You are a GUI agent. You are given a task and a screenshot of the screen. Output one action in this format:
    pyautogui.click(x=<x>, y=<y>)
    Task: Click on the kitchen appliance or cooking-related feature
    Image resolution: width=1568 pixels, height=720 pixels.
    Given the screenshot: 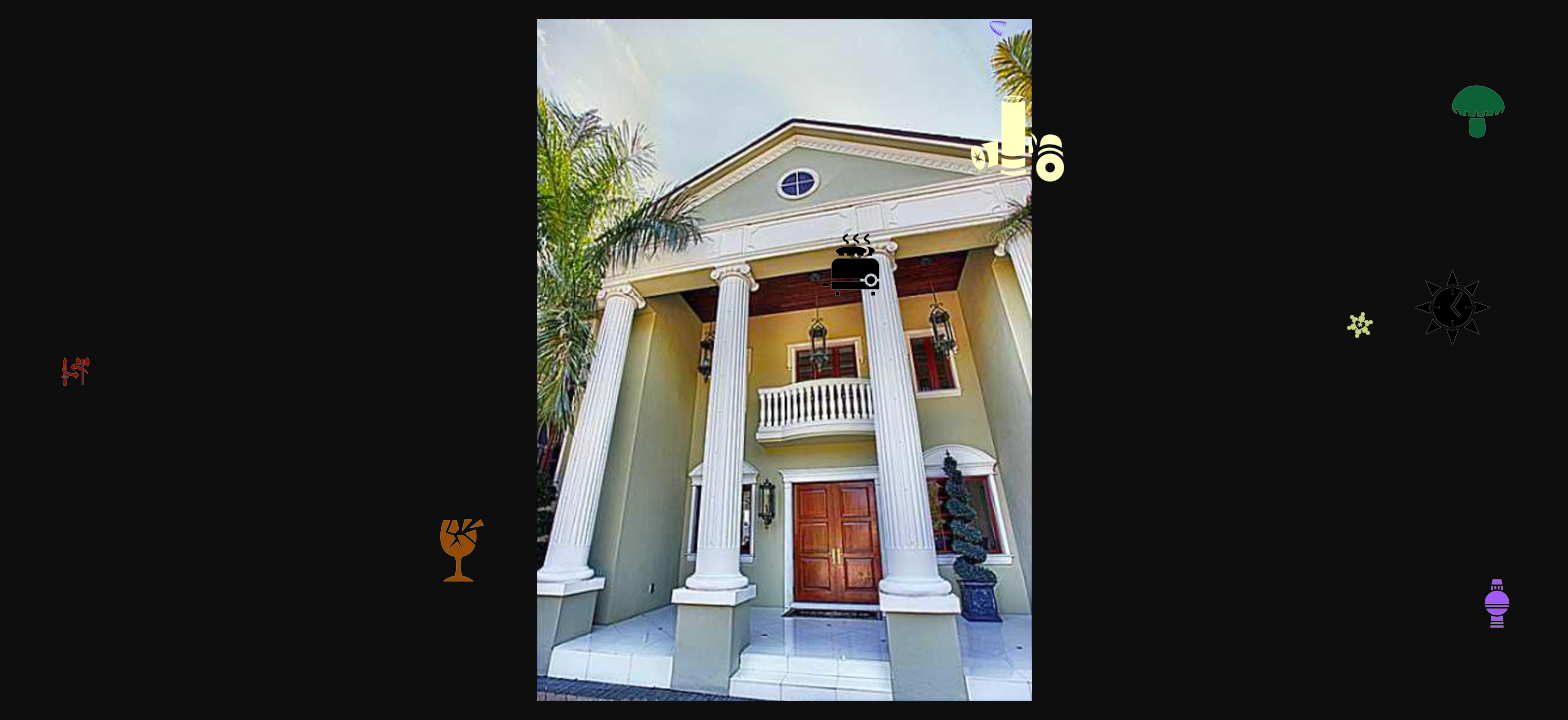 What is the action you would take?
    pyautogui.click(x=850, y=264)
    